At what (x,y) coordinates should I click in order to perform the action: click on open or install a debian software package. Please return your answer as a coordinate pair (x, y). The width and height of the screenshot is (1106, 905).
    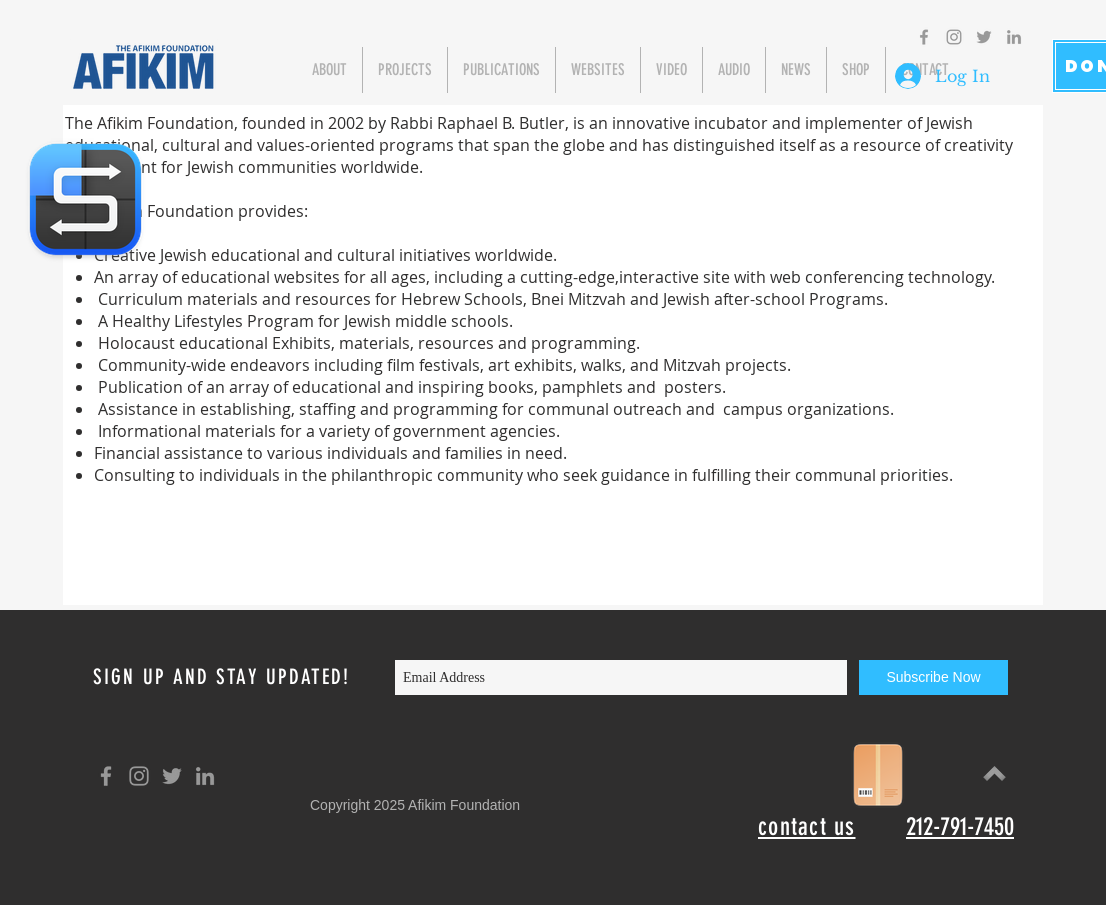
    Looking at the image, I should click on (878, 775).